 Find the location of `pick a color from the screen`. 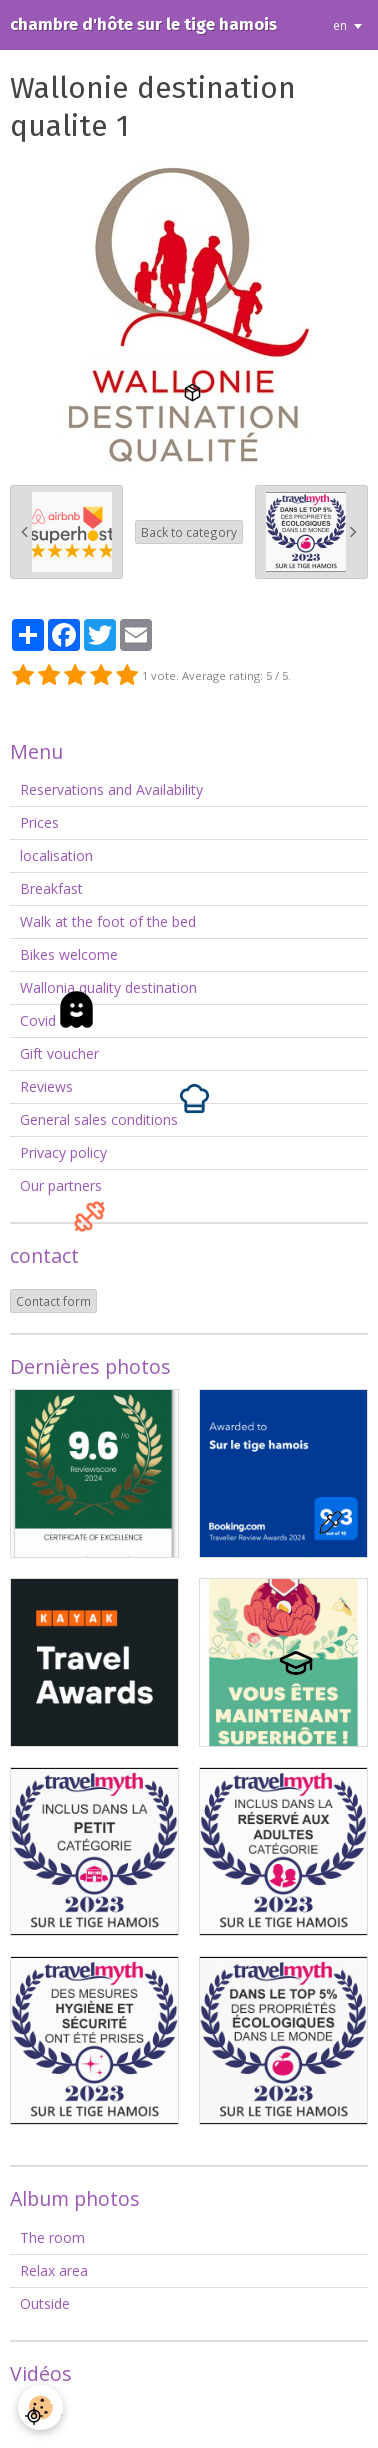

pick a color from the screen is located at coordinates (330, 1522).